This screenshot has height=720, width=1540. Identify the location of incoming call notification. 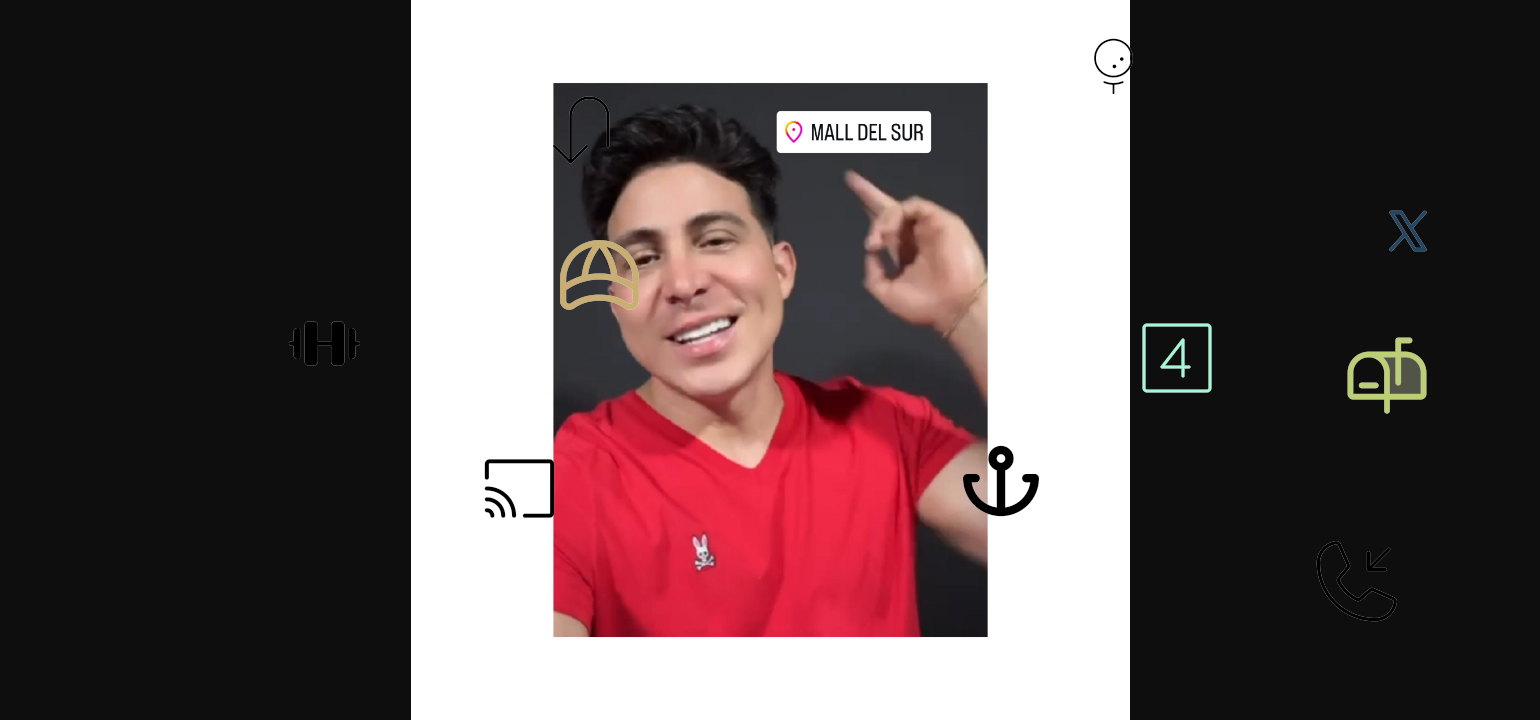
(1358, 579).